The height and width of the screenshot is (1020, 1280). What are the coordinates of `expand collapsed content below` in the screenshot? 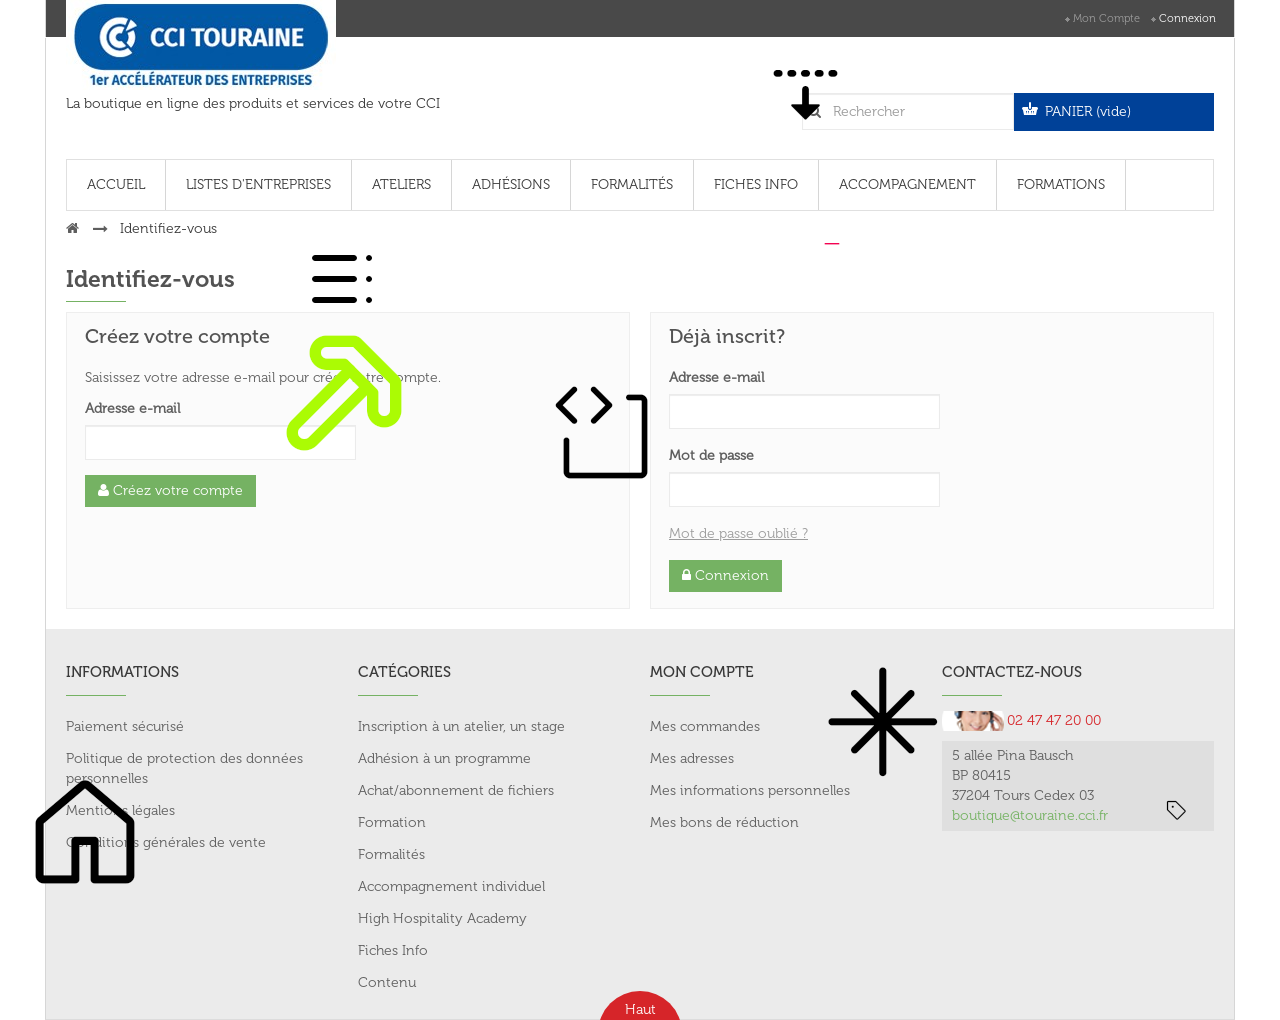 It's located at (805, 90).